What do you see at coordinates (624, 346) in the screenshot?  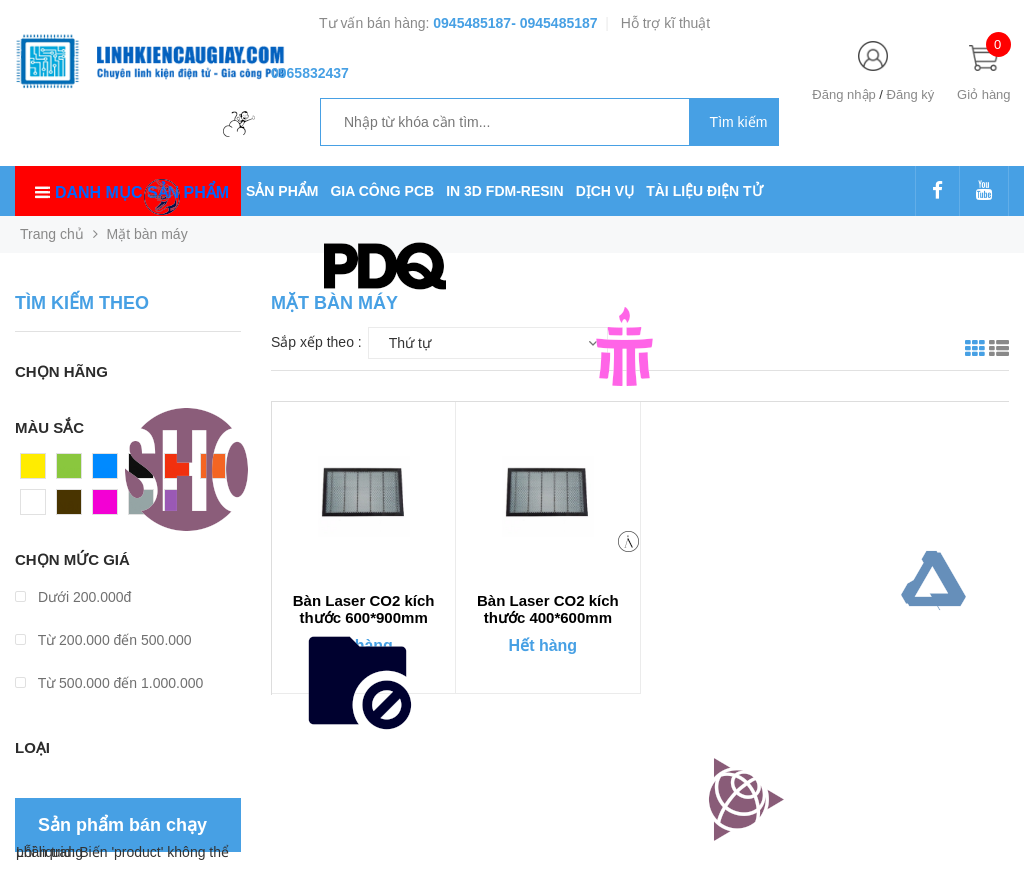 I see `visit Red Candle Games website or store page` at bounding box center [624, 346].